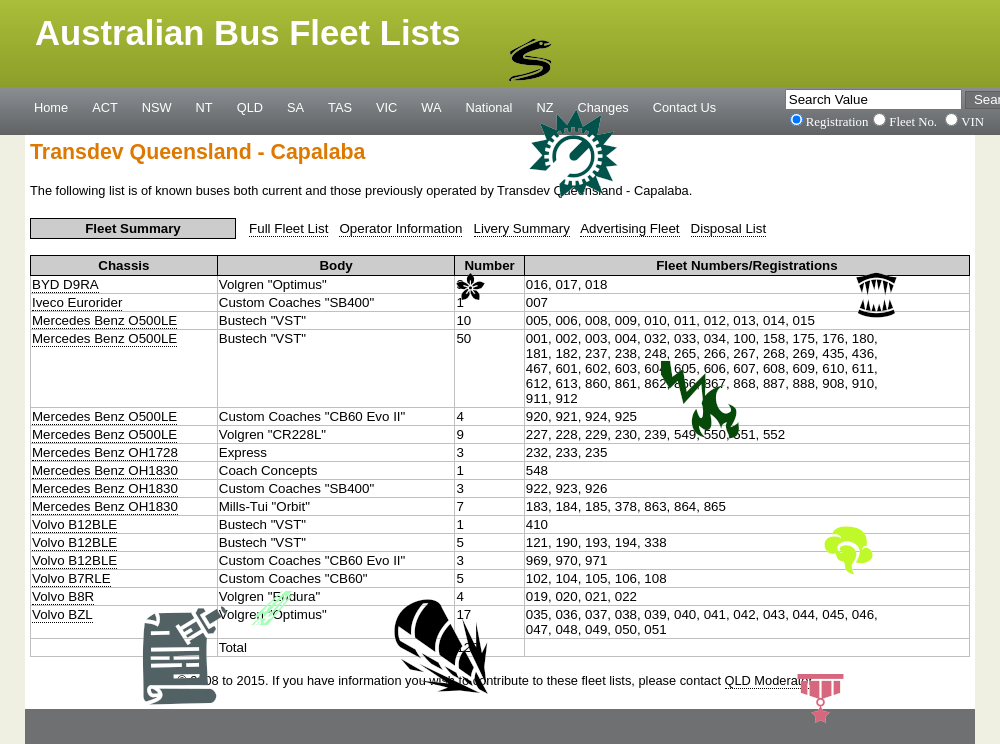 This screenshot has height=744, width=1000. What do you see at coordinates (820, 698) in the screenshot?
I see `view achievements or awards` at bounding box center [820, 698].